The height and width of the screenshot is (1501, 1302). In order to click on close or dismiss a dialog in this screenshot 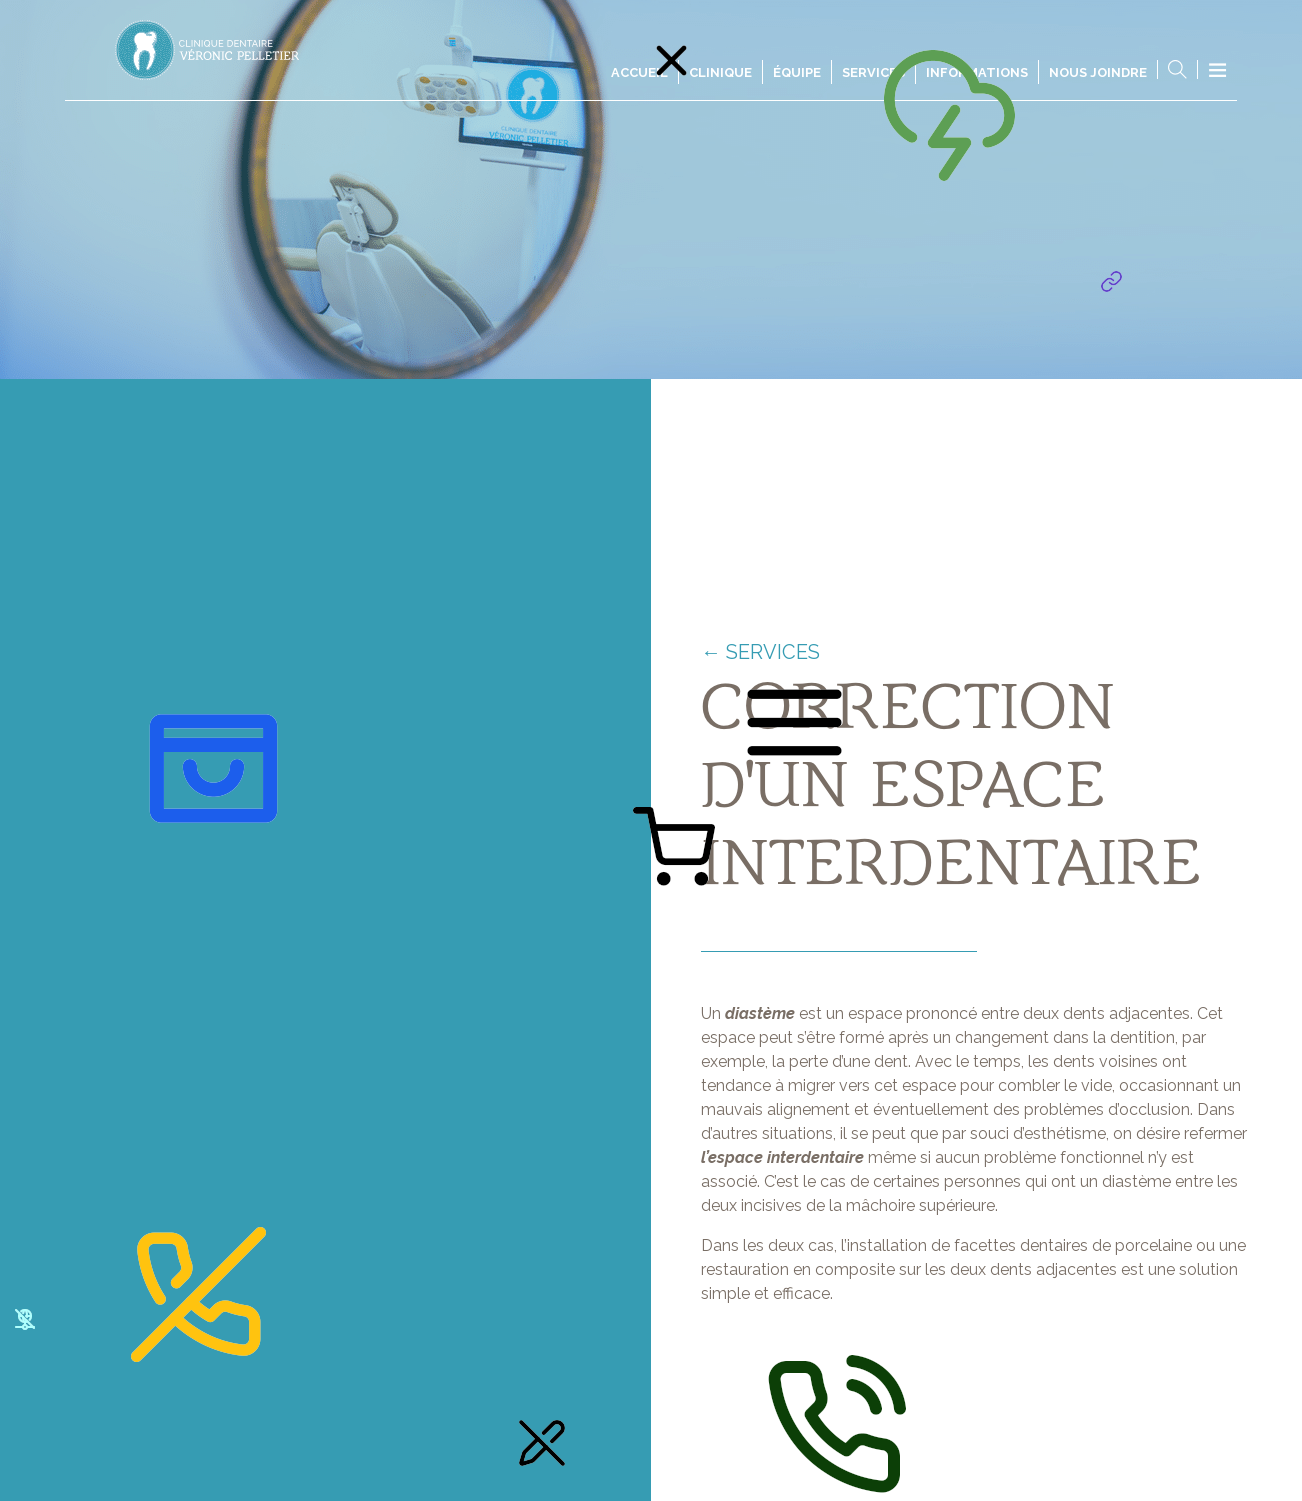, I will do `click(671, 60)`.